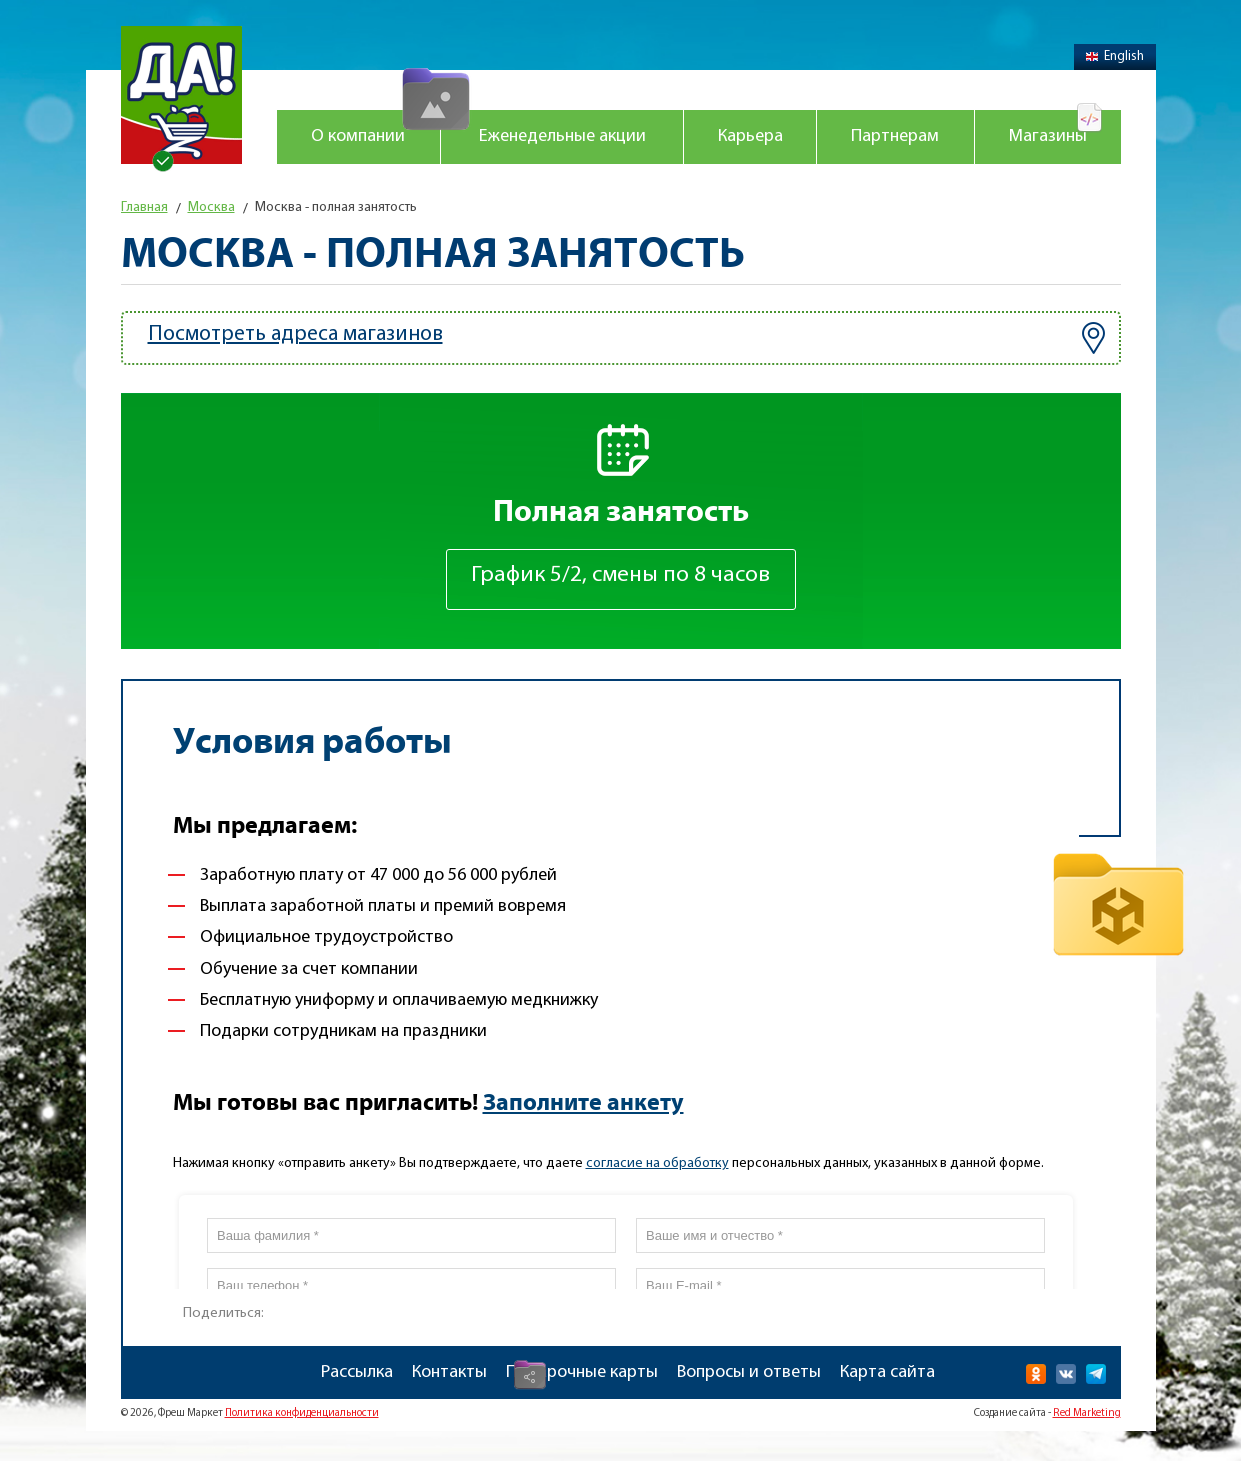  What do you see at coordinates (530, 1374) in the screenshot?
I see `open your public shared folder` at bounding box center [530, 1374].